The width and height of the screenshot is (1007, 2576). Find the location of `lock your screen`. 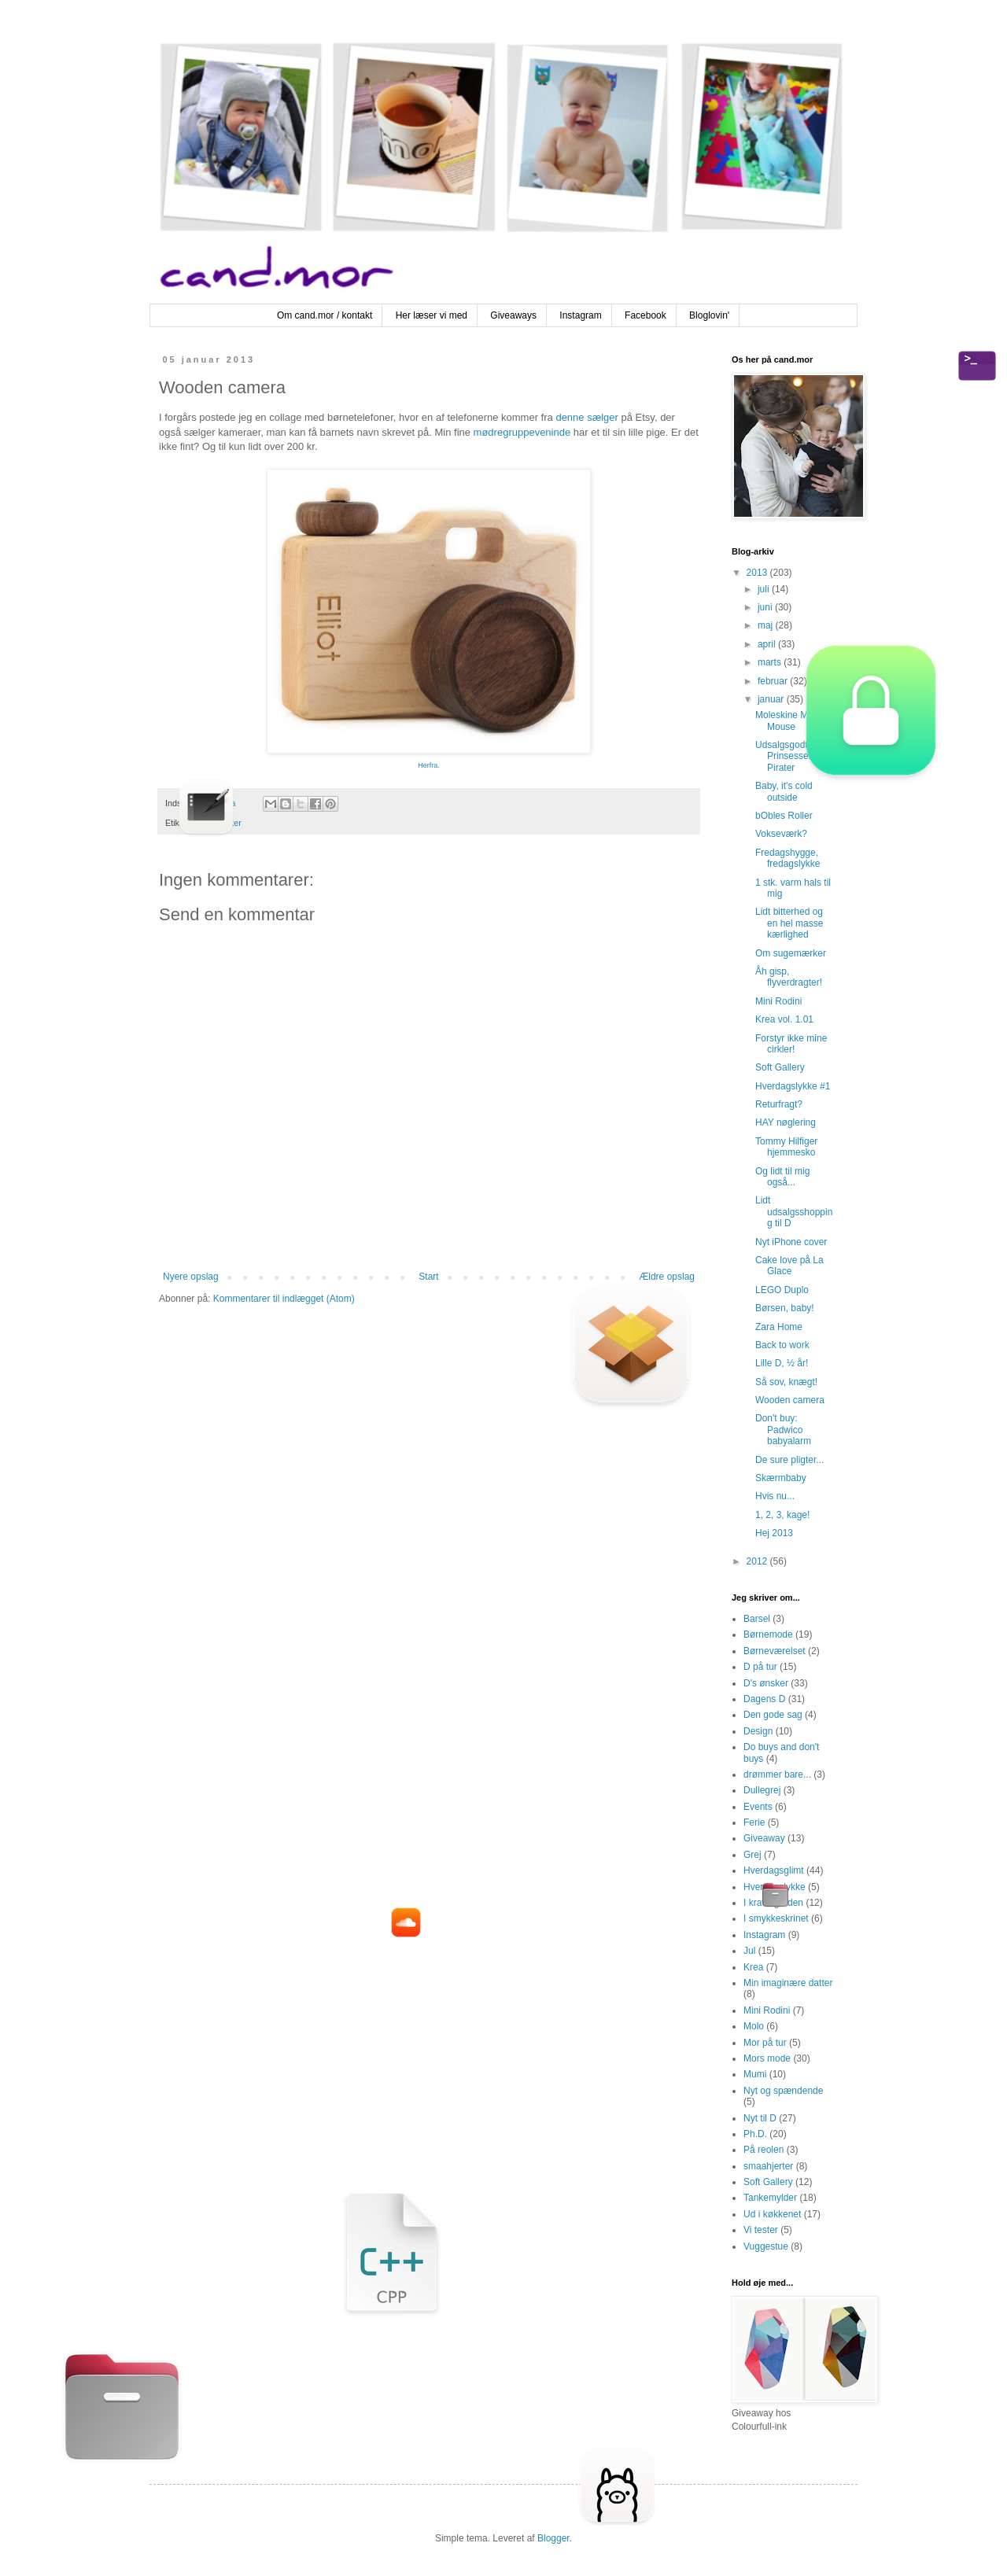

lock your screen is located at coordinates (871, 710).